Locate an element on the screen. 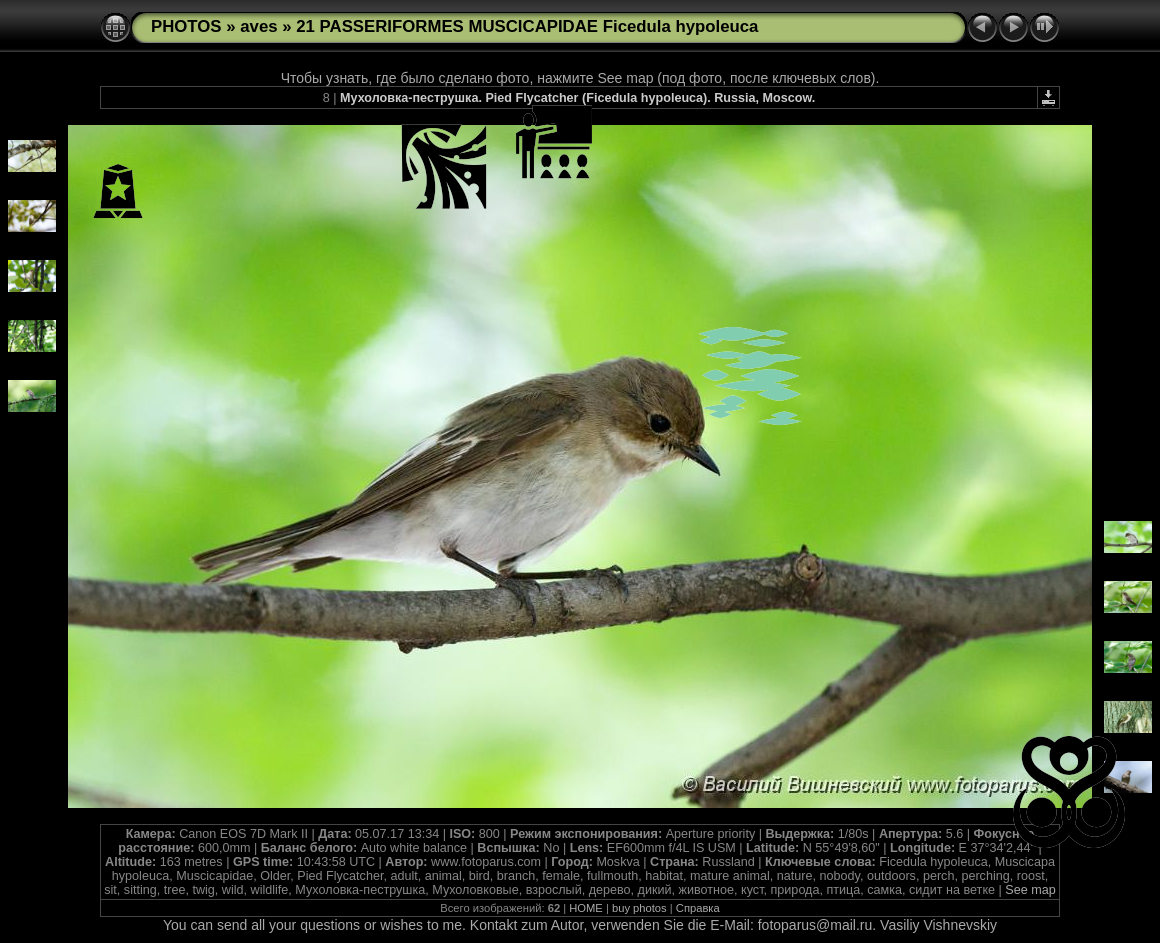  indicates foggy weather conditions is located at coordinates (750, 376).